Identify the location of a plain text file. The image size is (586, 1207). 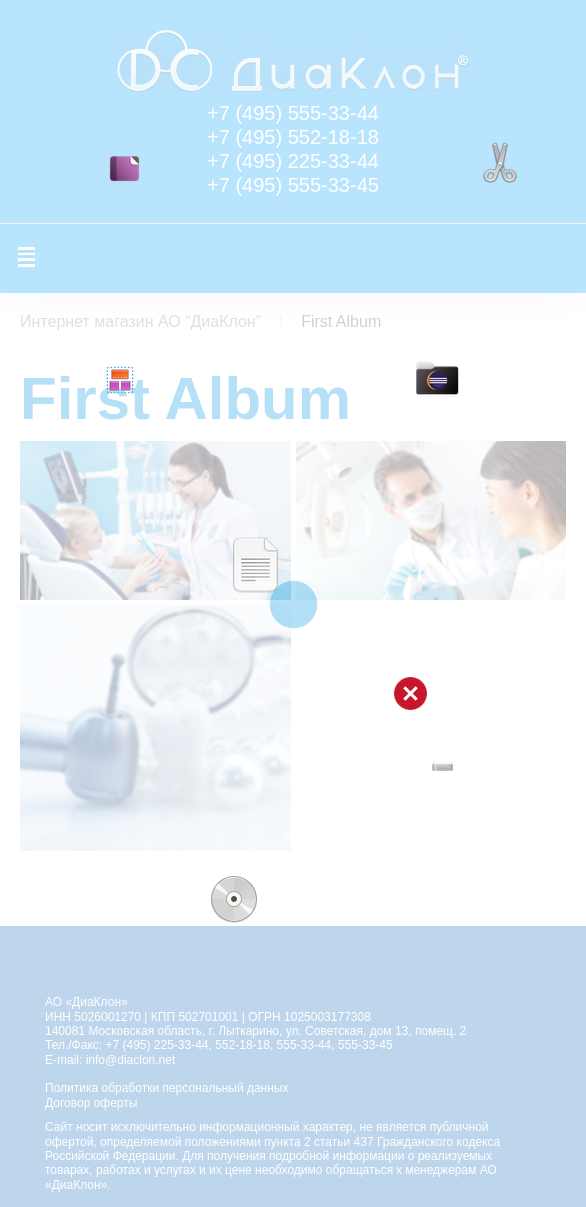
(255, 564).